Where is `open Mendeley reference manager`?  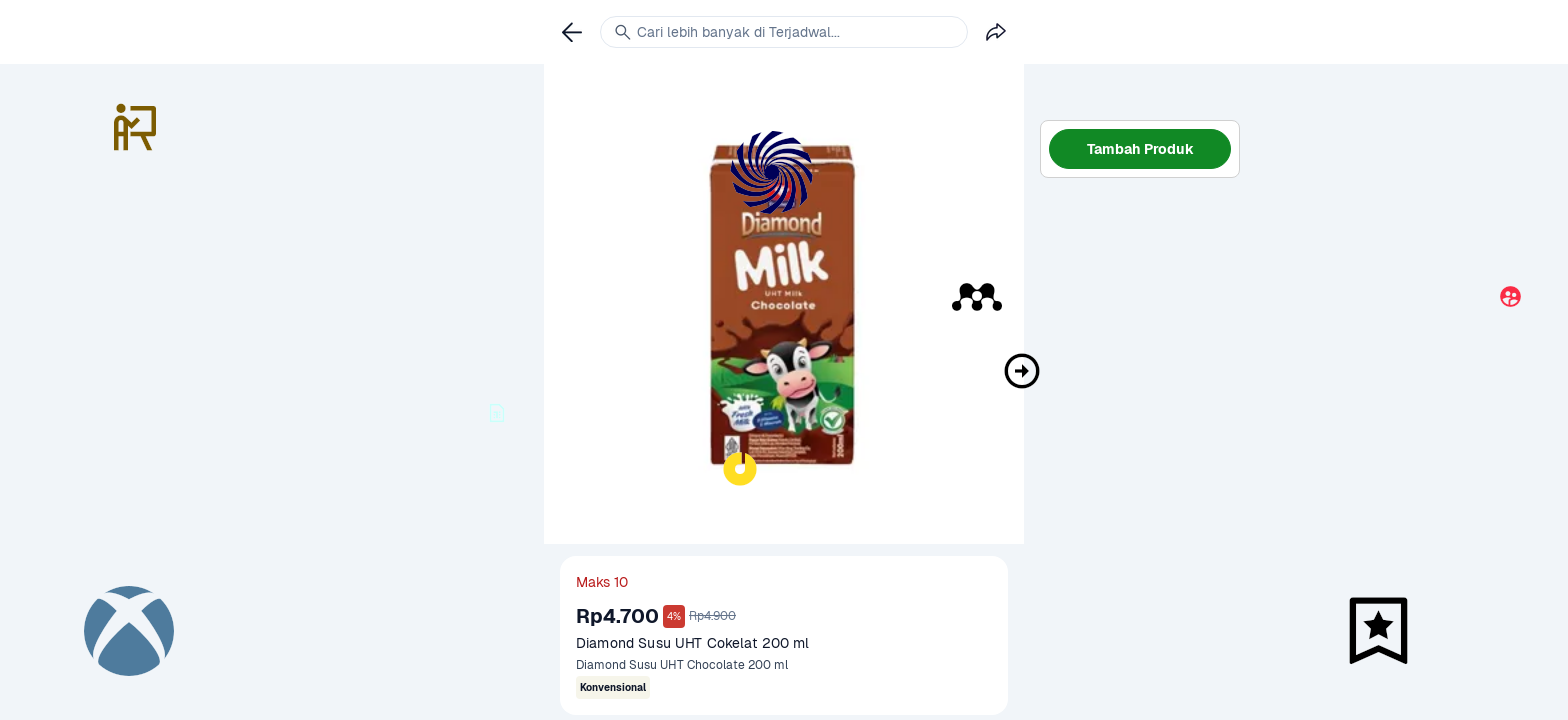 open Mendeley reference manager is located at coordinates (977, 297).